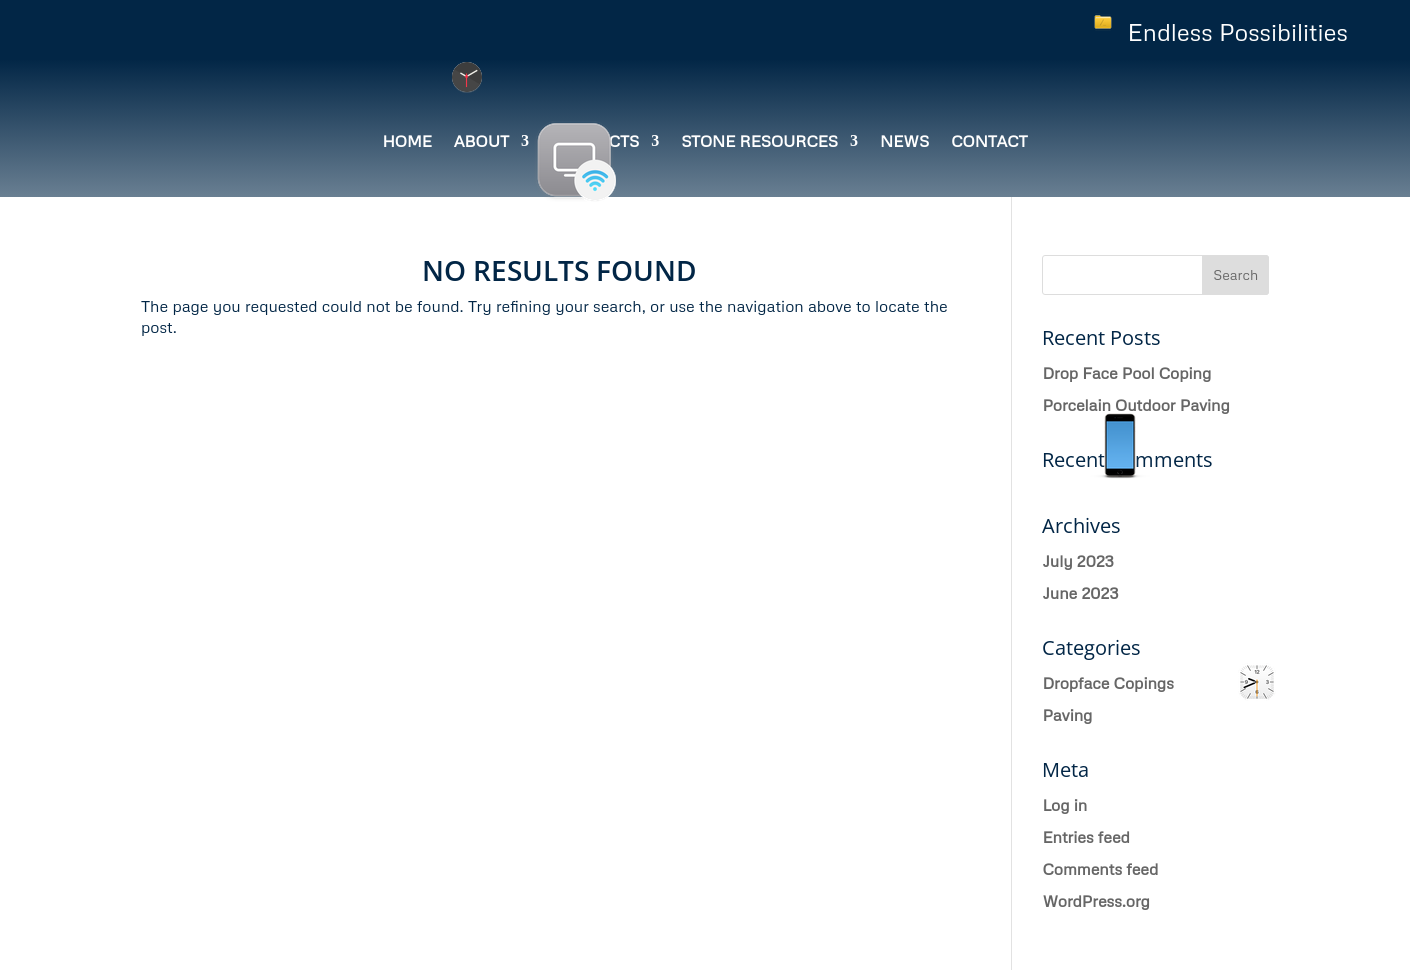 This screenshot has height=970, width=1410. Describe the element at coordinates (467, 77) in the screenshot. I see `indicates an urgent or time-sensitive notification` at that location.